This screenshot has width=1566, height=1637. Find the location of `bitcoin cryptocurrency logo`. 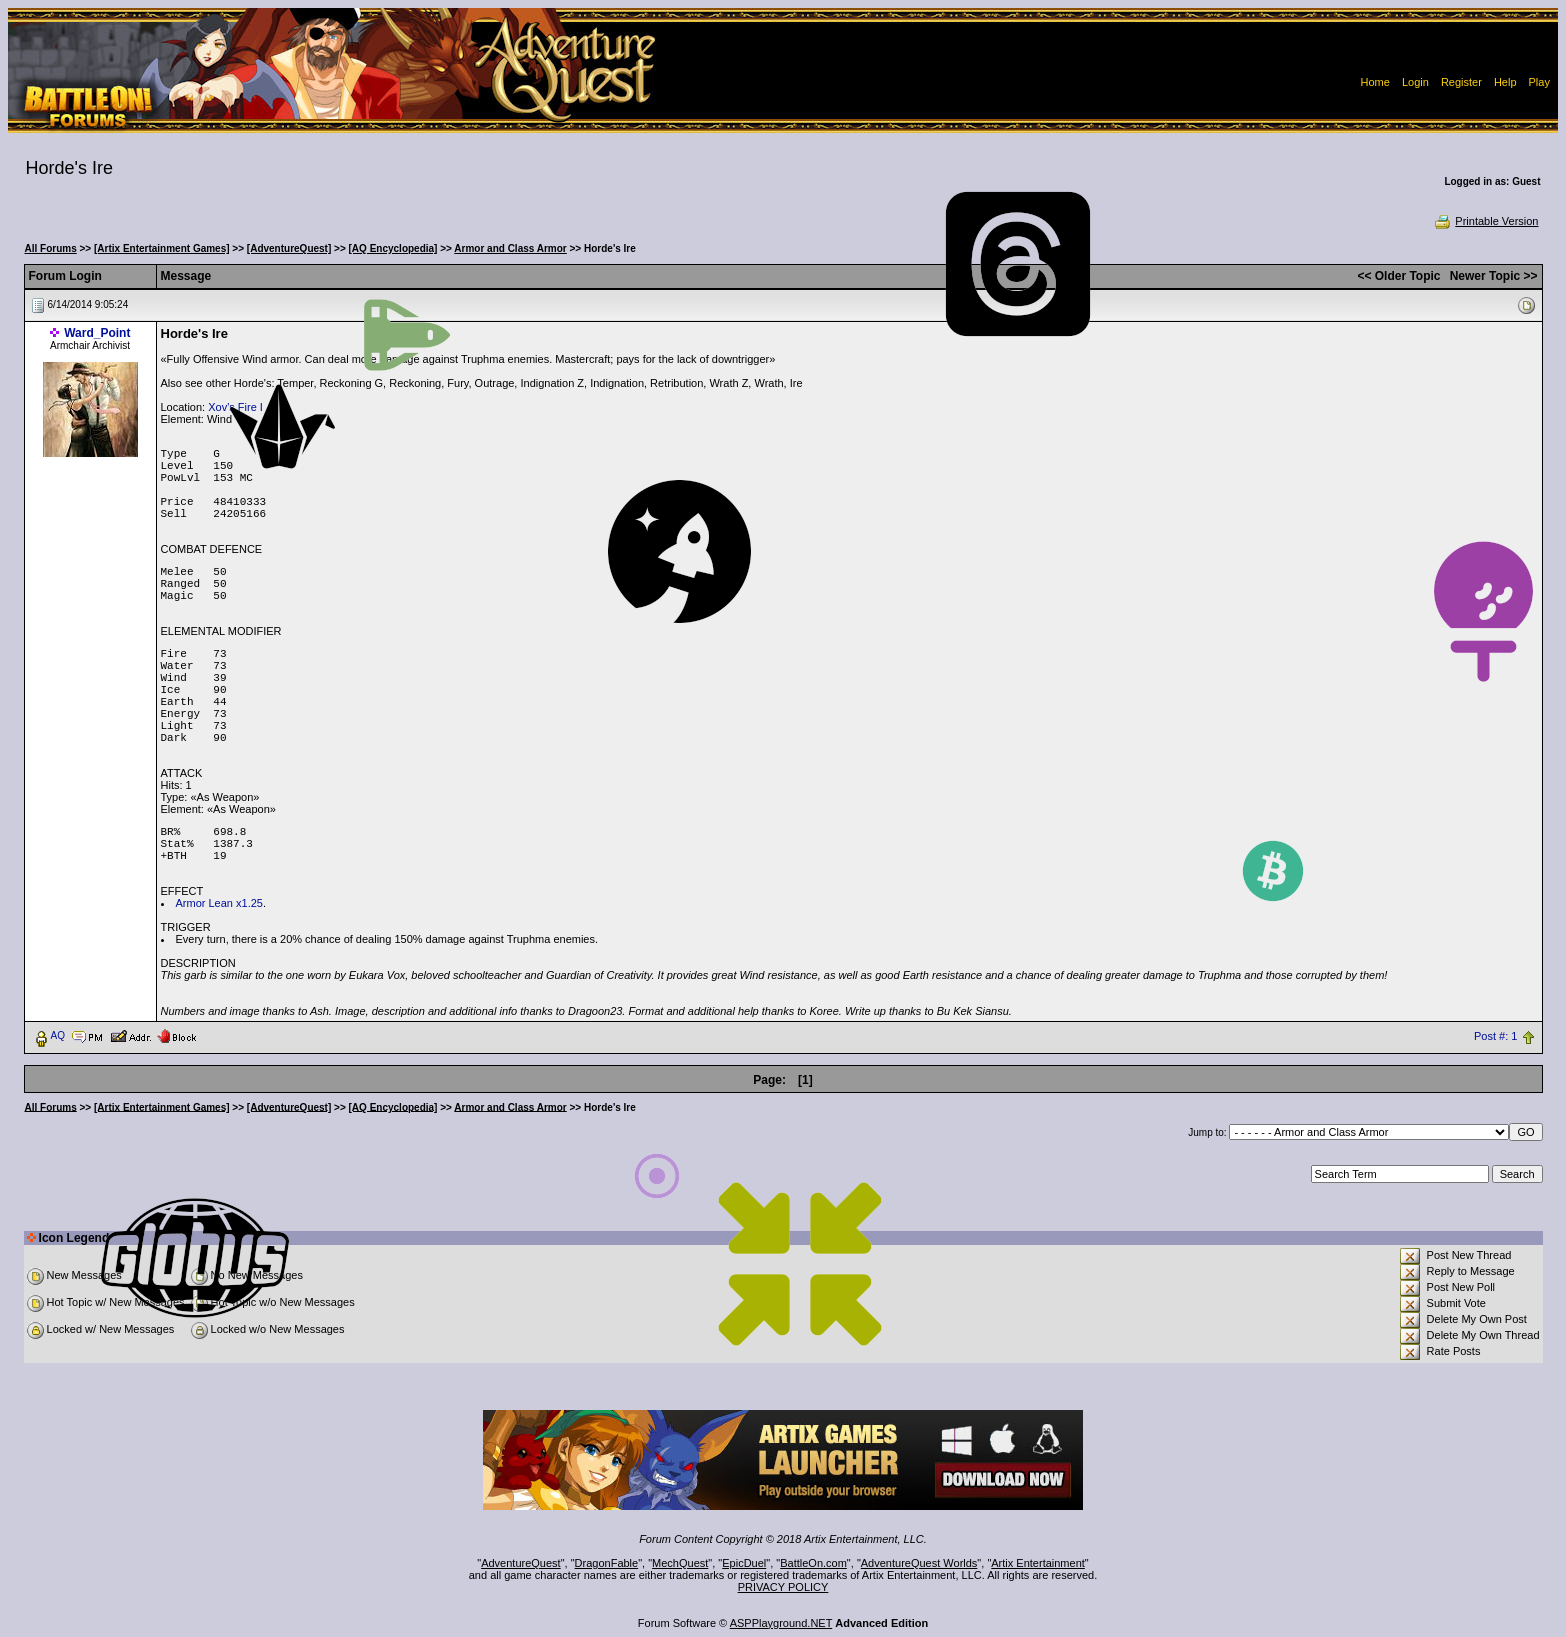

bitcoin cryptocurrency logo is located at coordinates (1273, 871).